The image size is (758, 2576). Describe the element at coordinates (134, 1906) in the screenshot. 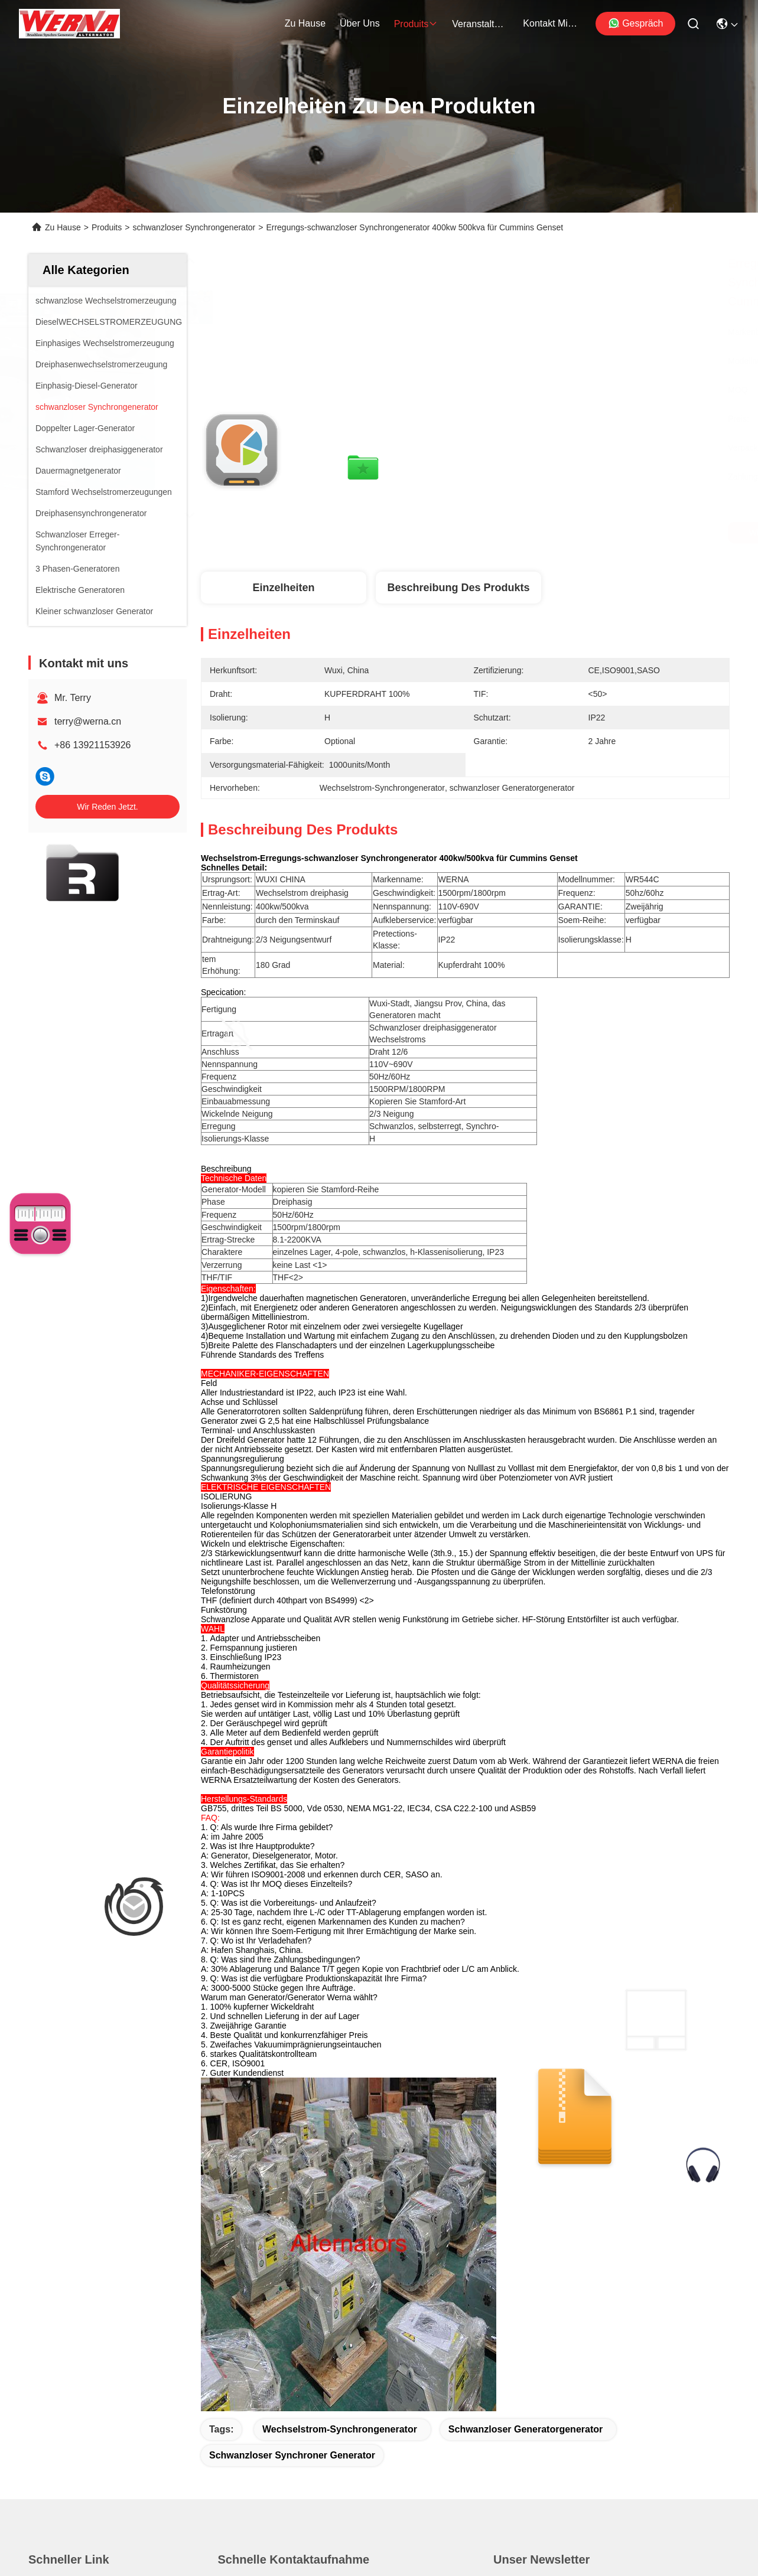

I see `open thunderbird email client` at that location.